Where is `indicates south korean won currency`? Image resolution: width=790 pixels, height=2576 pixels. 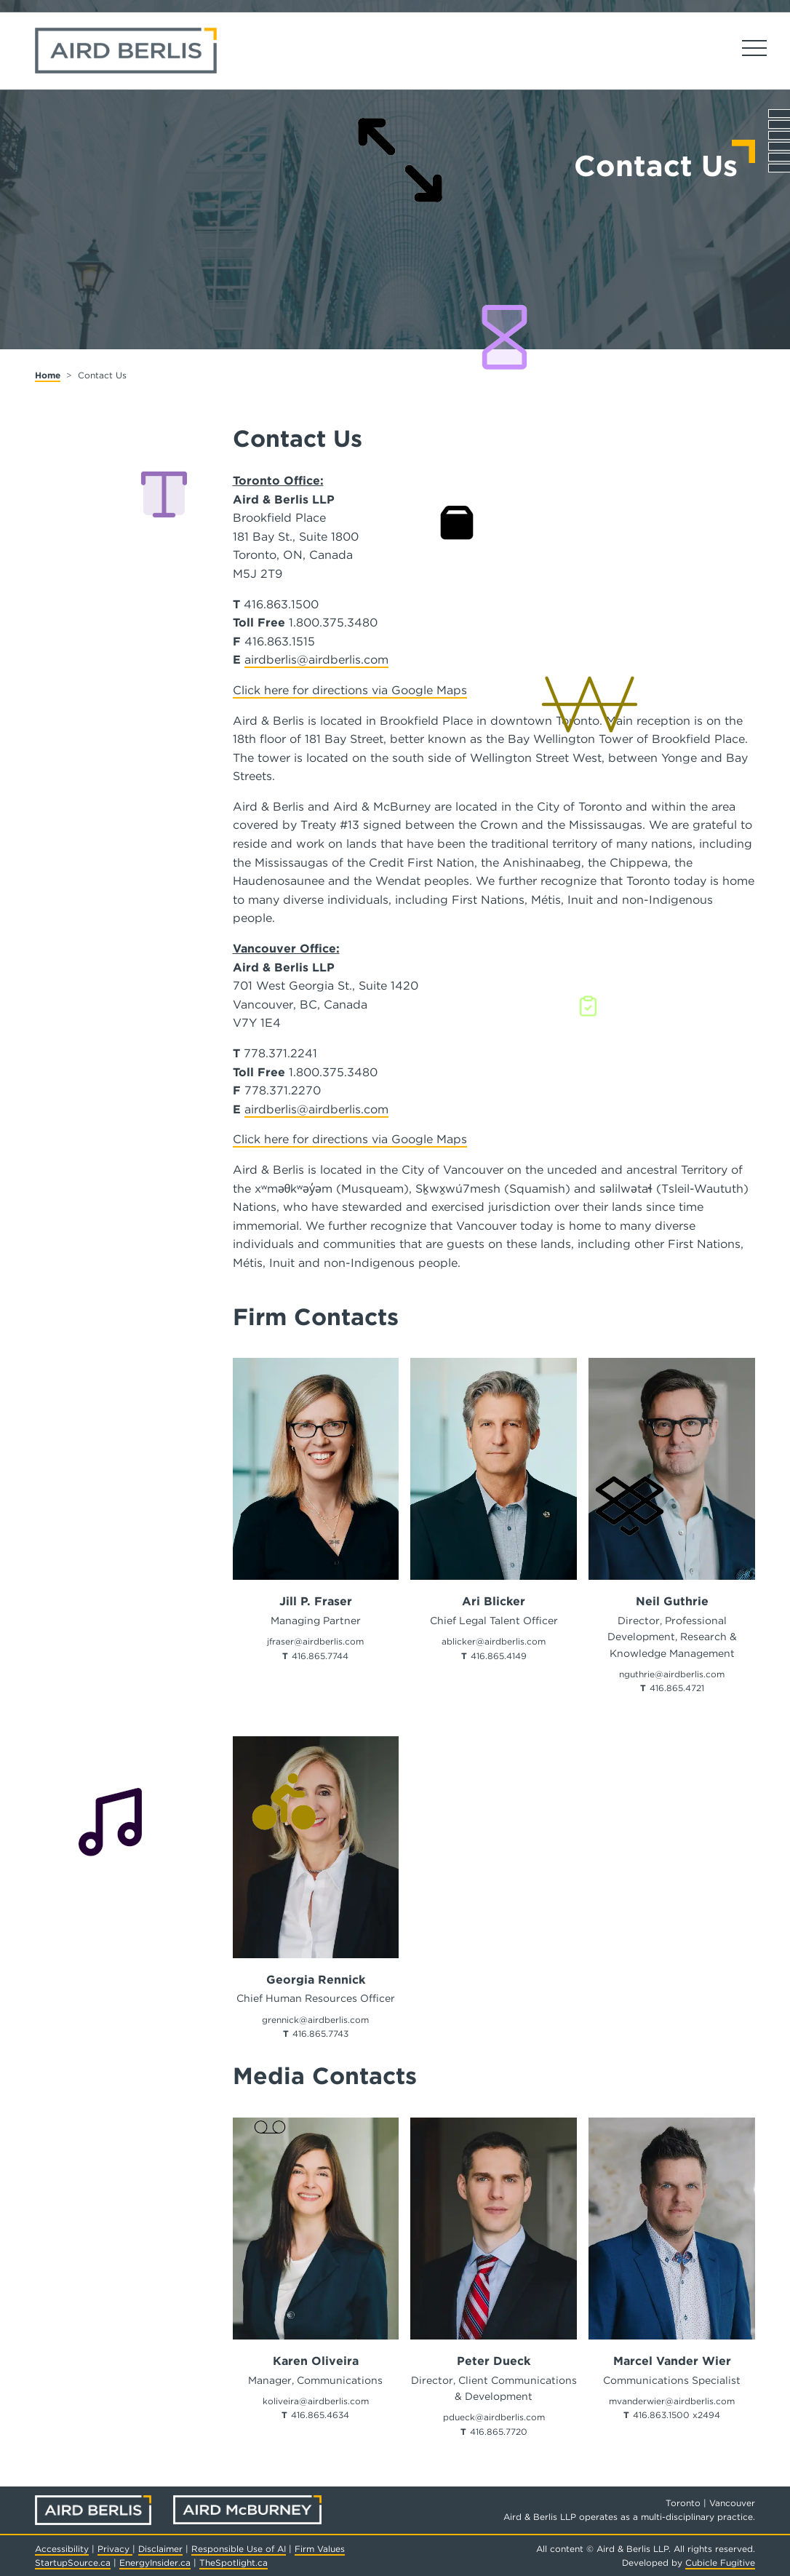
indicates south korean won currency is located at coordinates (589, 701).